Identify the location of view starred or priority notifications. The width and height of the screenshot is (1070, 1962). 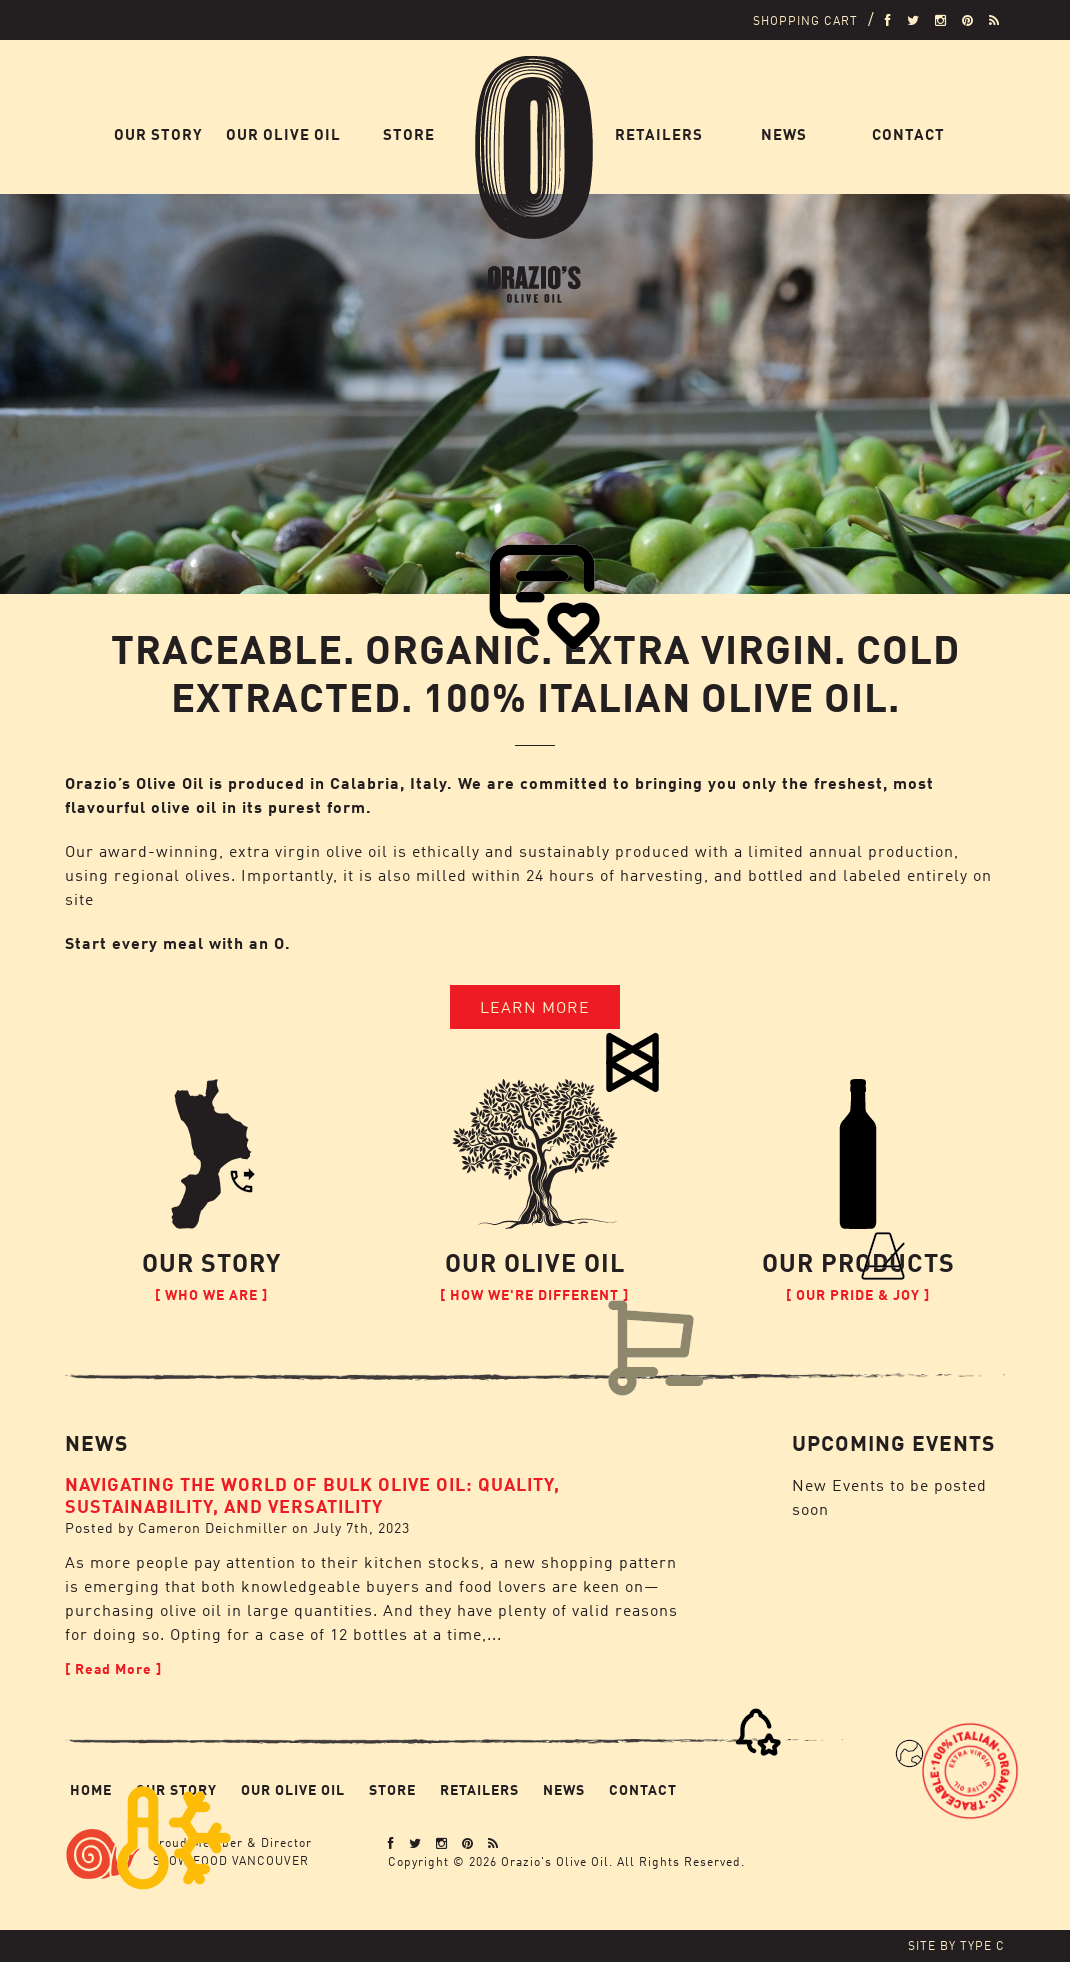
(756, 1731).